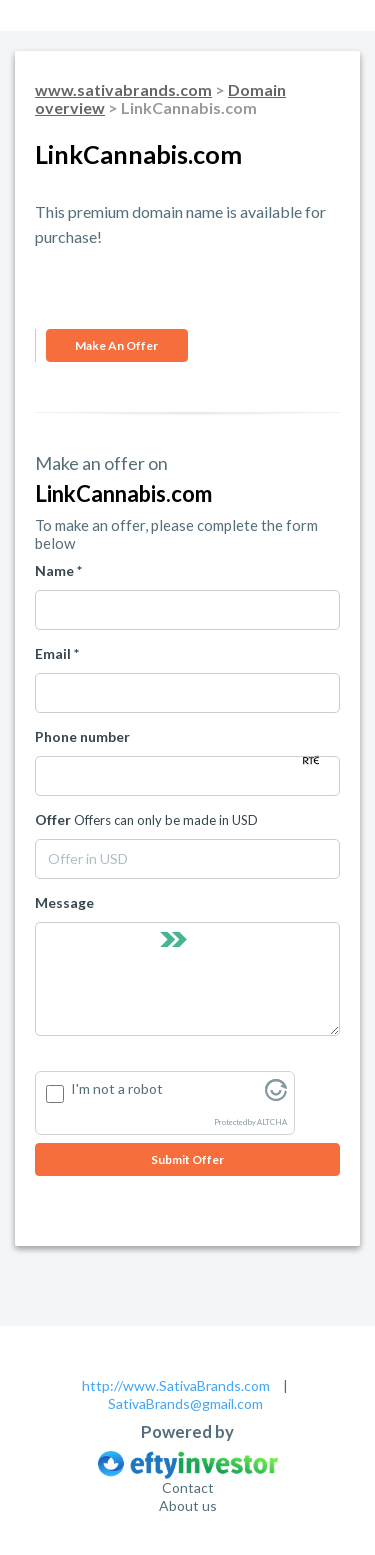  Describe the element at coordinates (311, 760) in the screenshot. I see `RTÉ (Raidió Teilifís Éireann) Irish public broadcaster logo` at that location.